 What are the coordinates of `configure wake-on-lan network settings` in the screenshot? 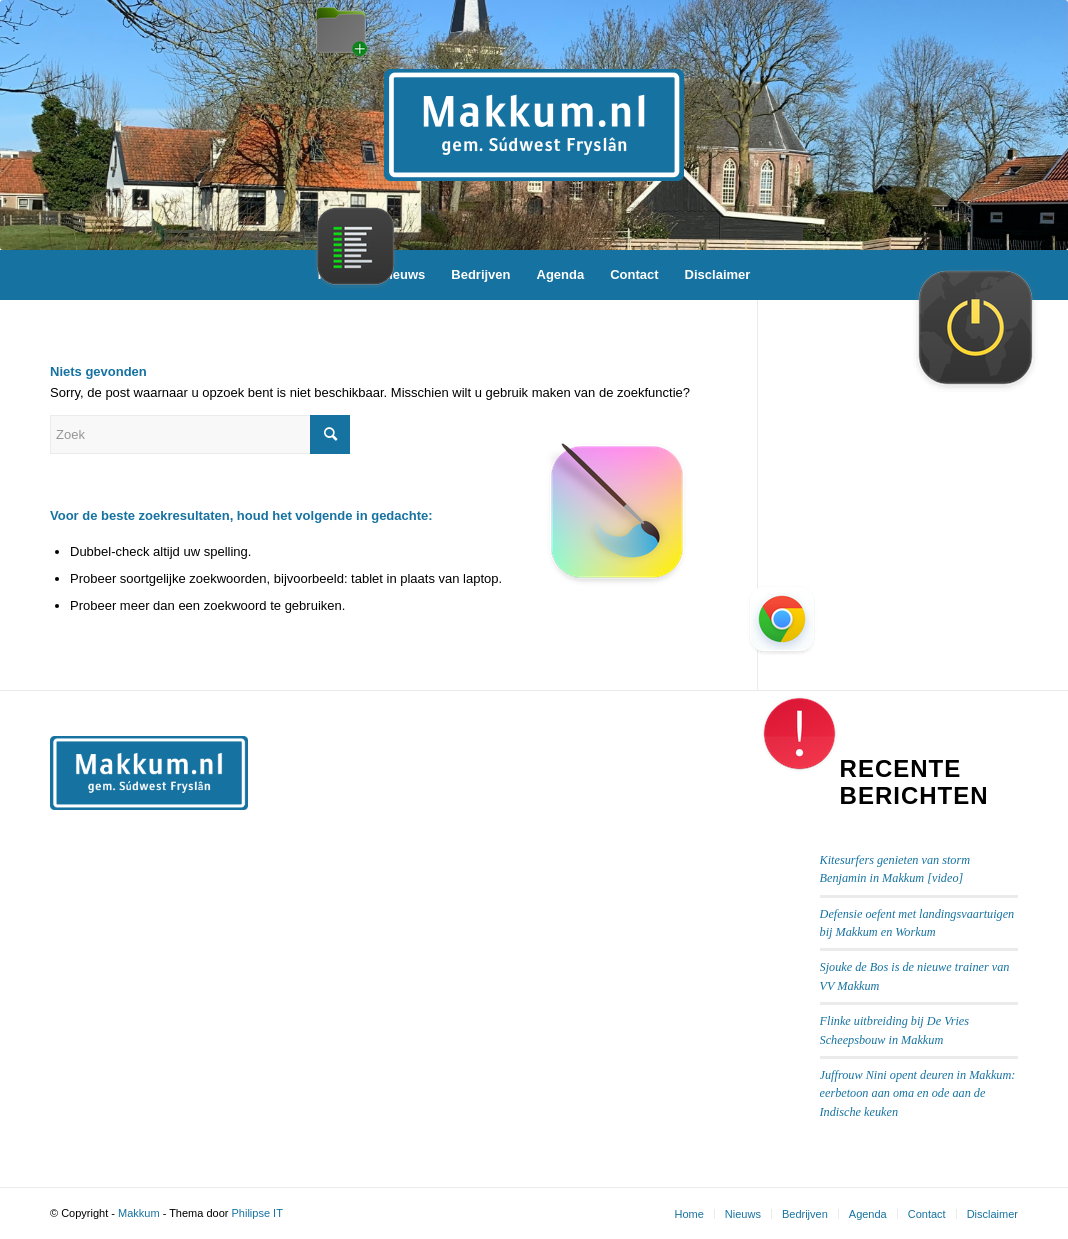 It's located at (975, 329).